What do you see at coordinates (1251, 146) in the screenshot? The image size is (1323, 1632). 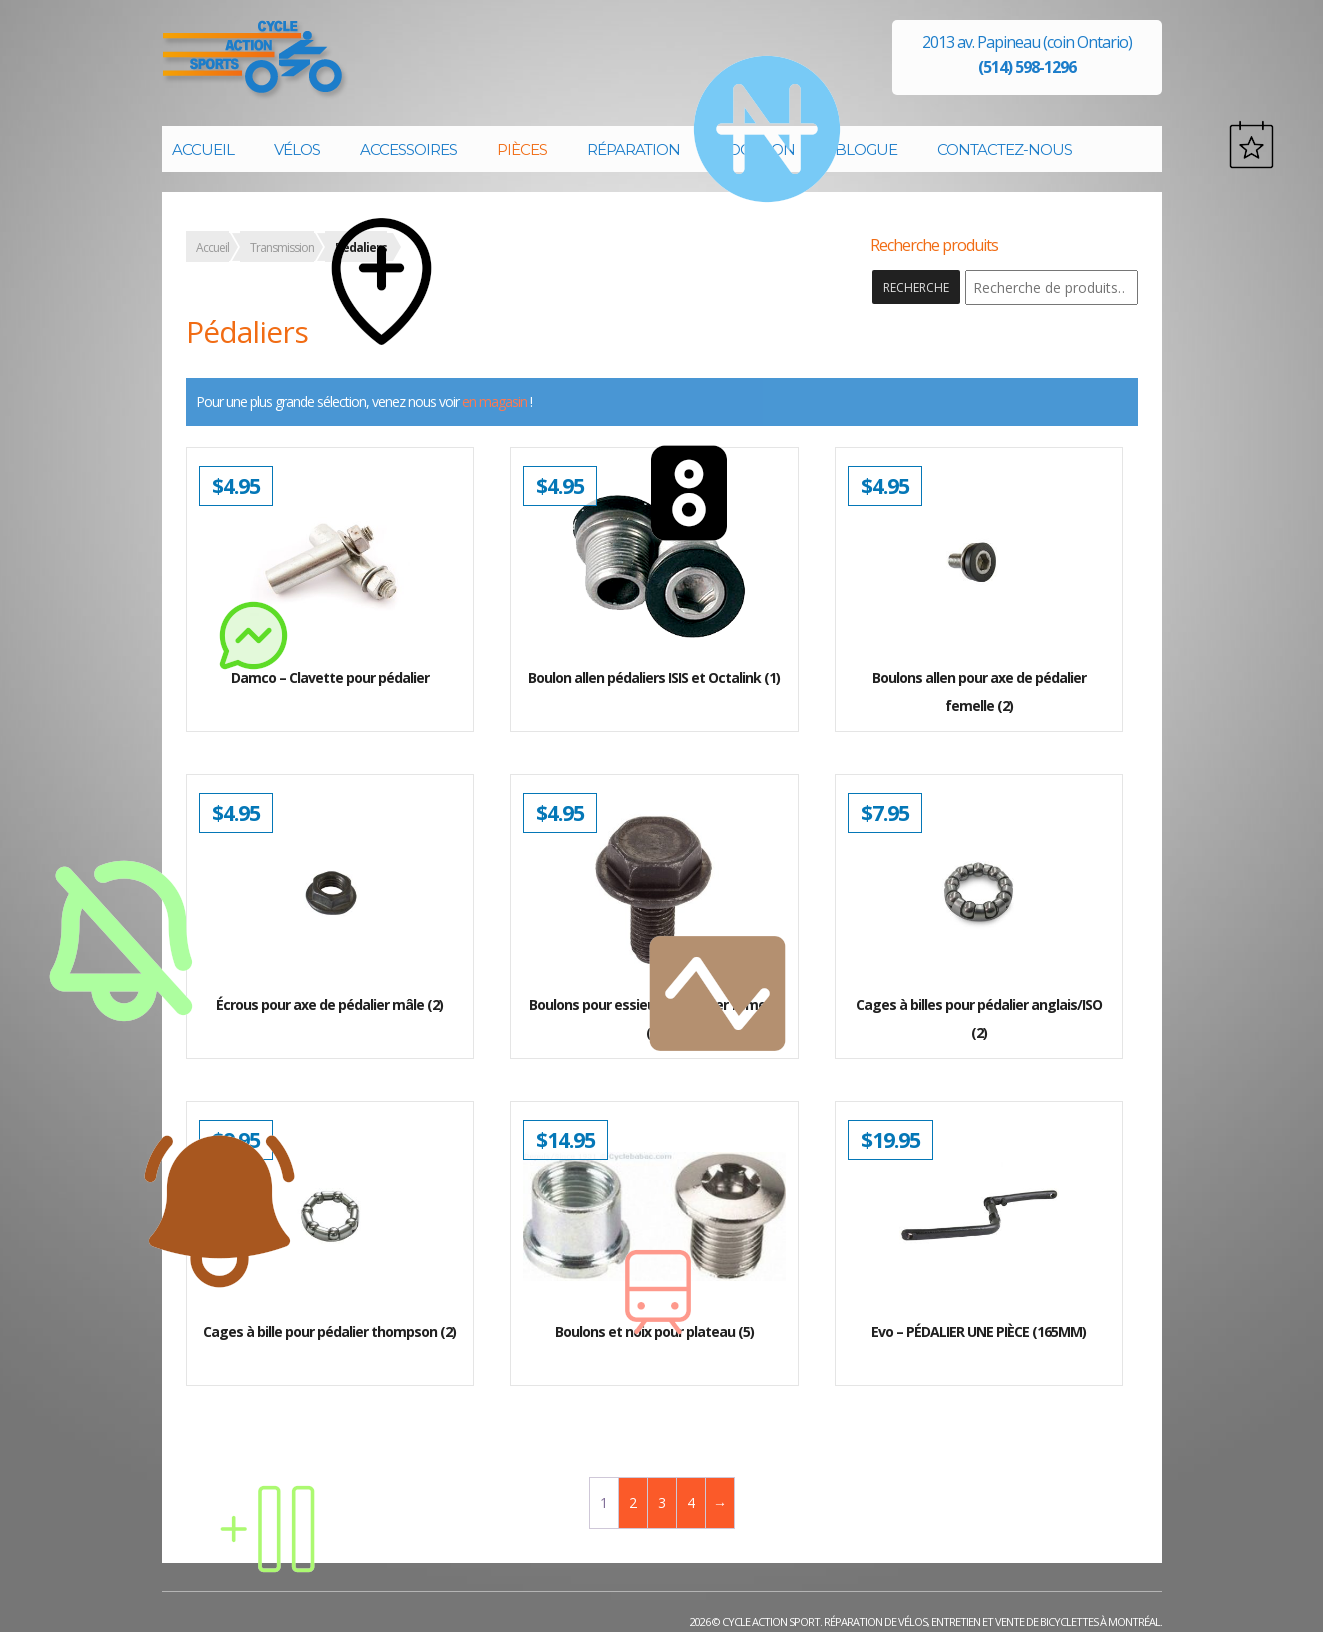 I see `view starred or favorite events` at bounding box center [1251, 146].